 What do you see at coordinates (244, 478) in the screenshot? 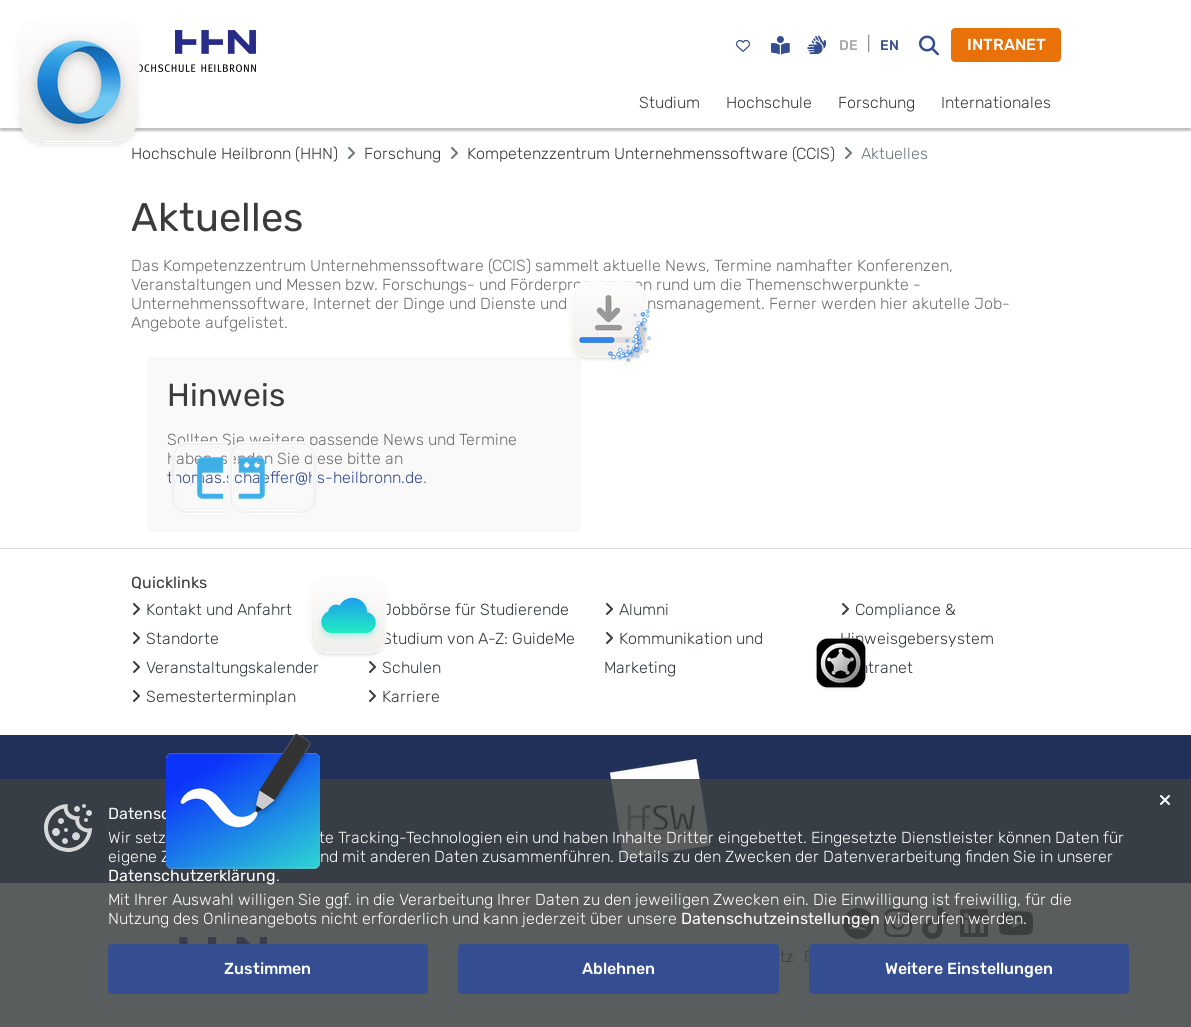
I see `snap window to left half of screen` at bounding box center [244, 478].